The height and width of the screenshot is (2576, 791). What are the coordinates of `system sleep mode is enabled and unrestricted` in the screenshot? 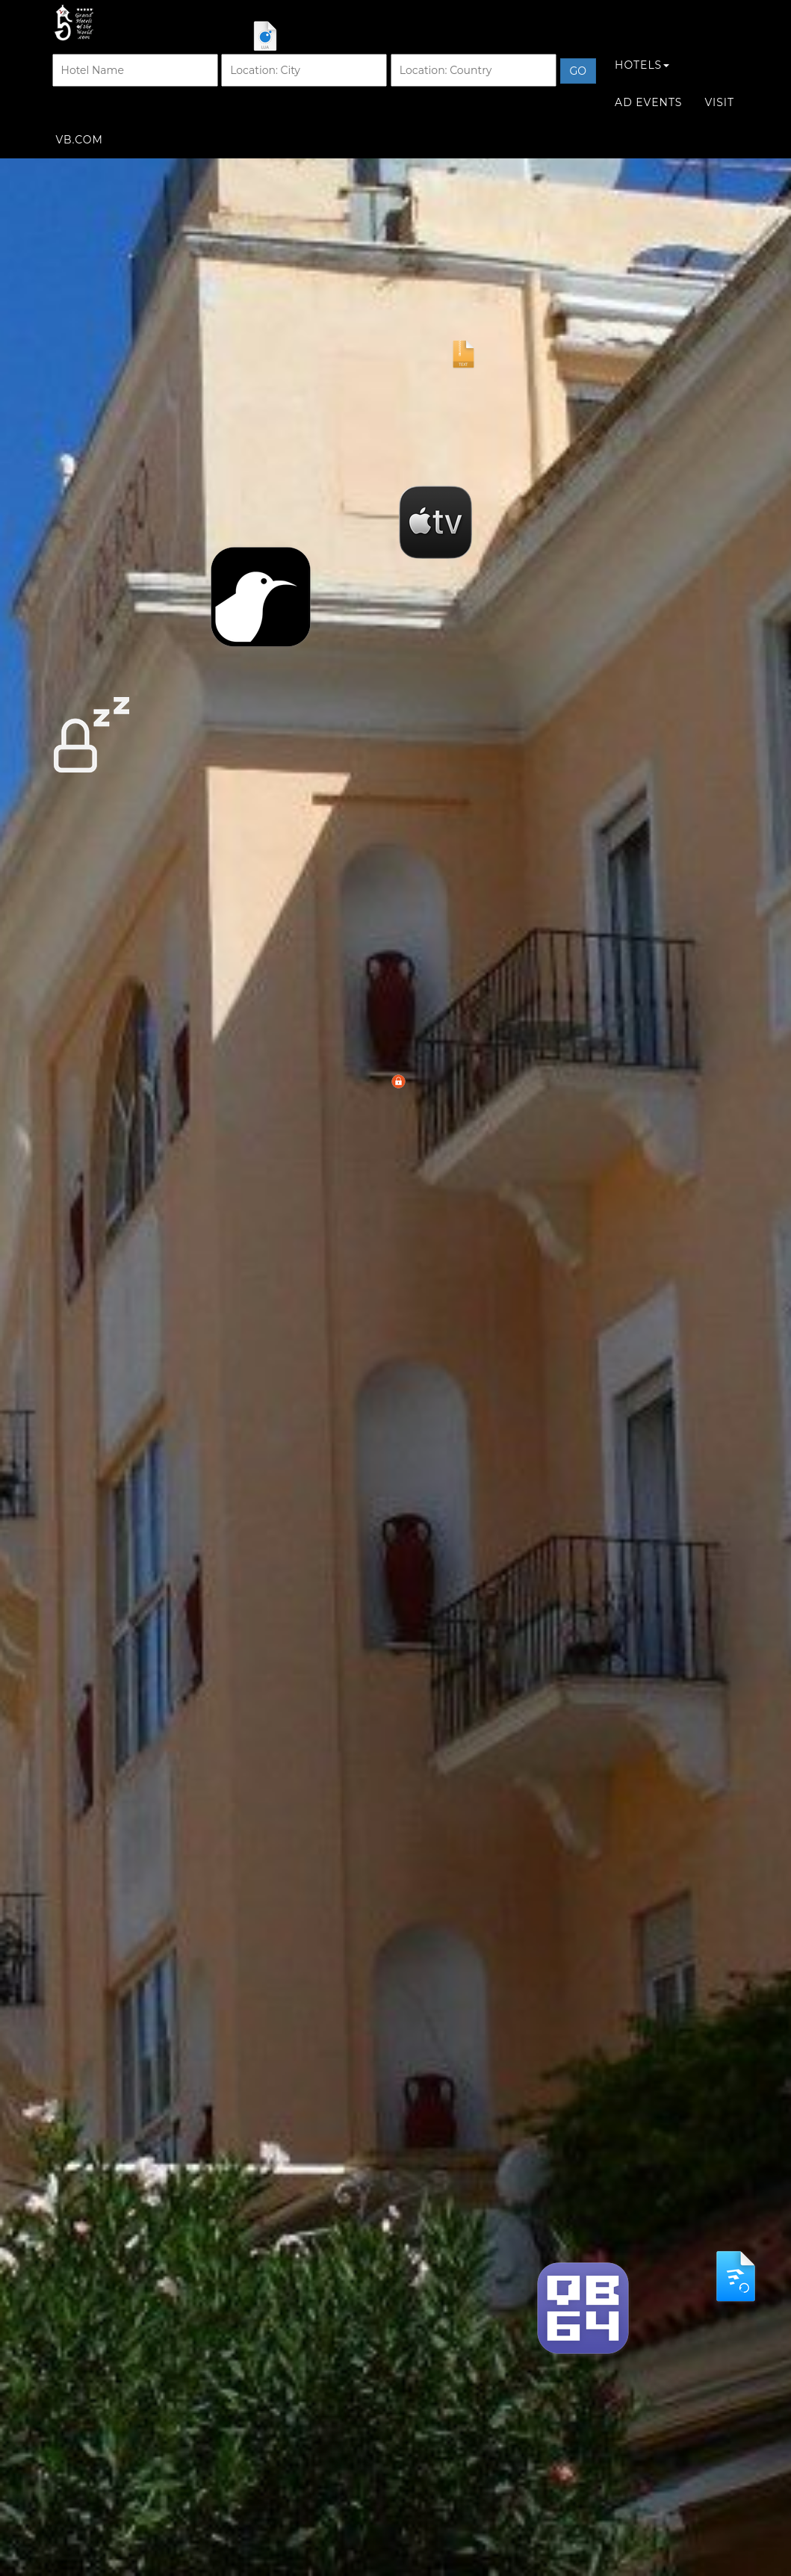 It's located at (91, 734).